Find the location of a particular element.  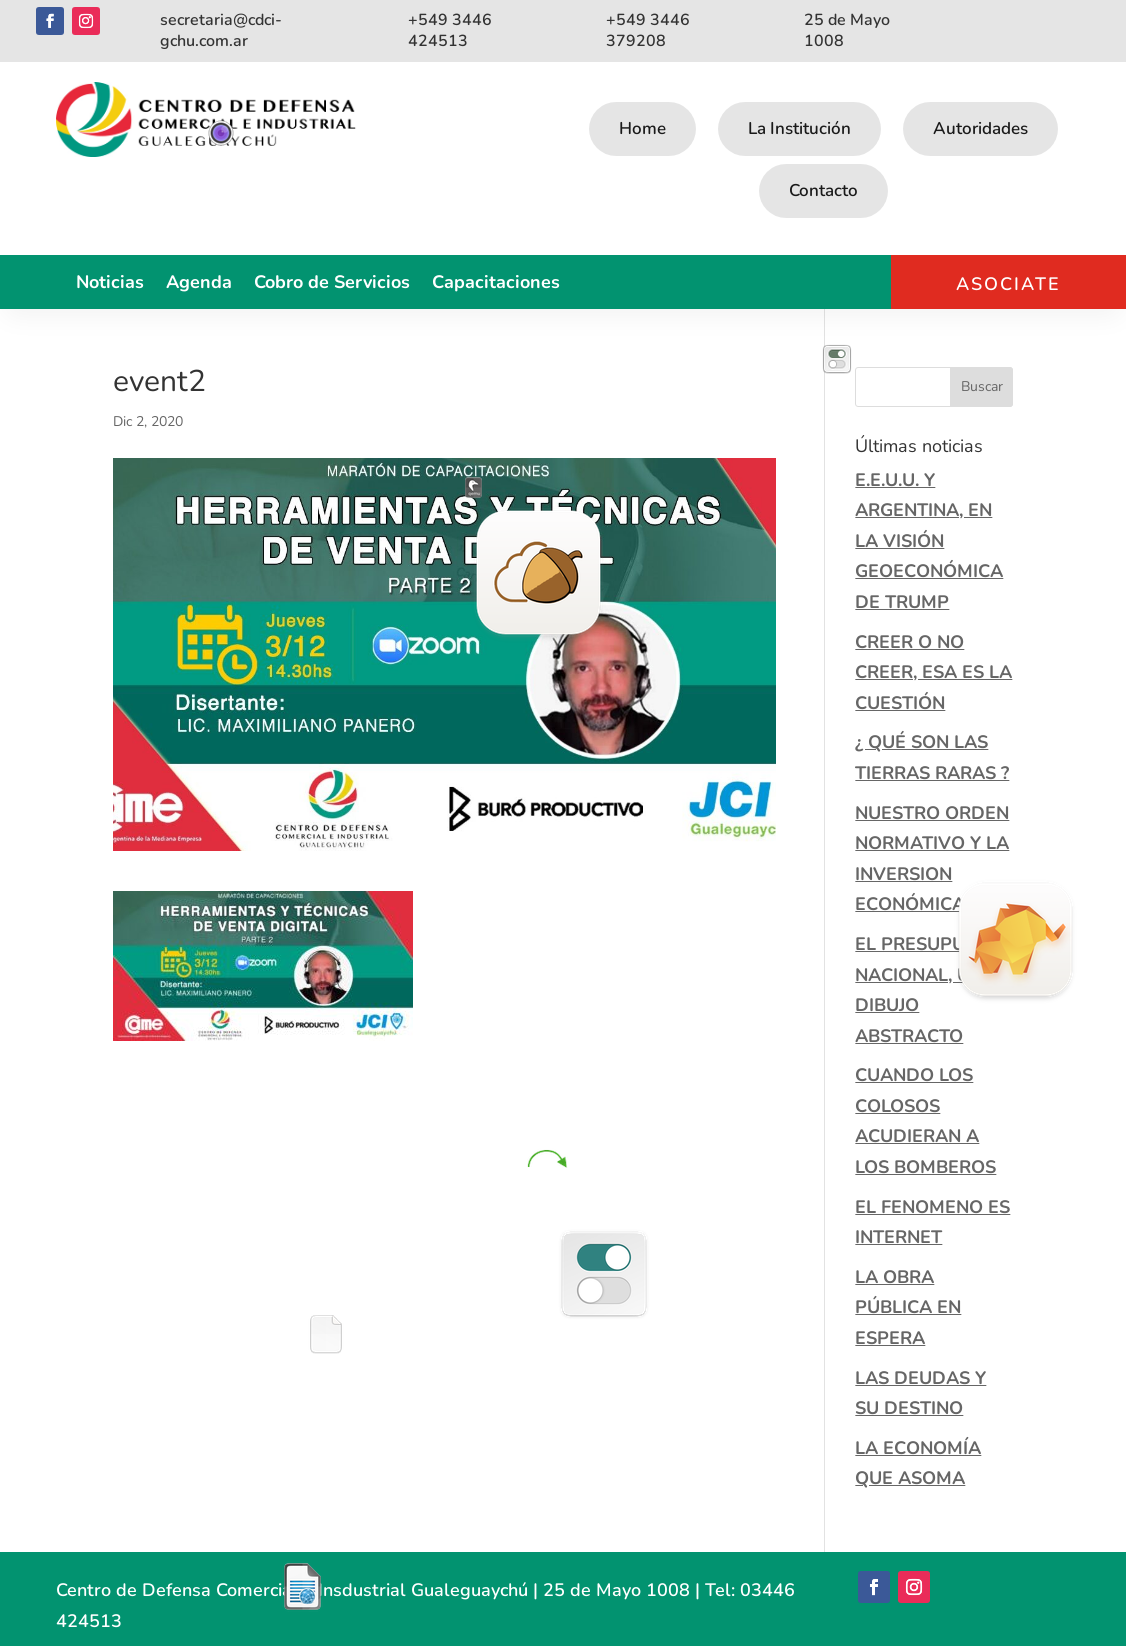

qemu virtual disk image file is located at coordinates (473, 487).